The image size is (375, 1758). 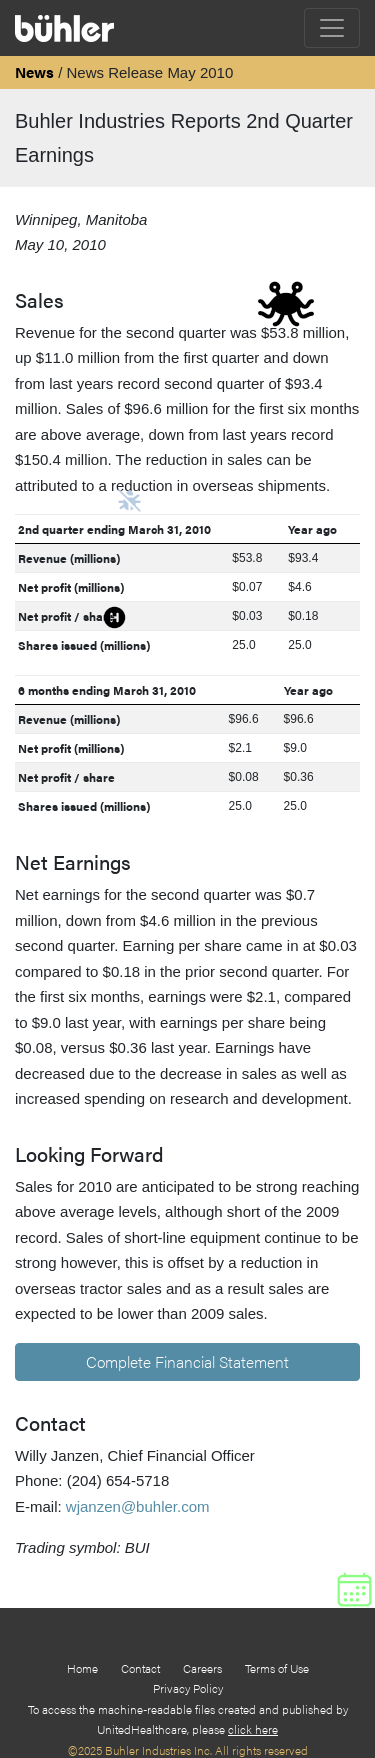 I want to click on indicates a hospital or medical facility nearby, so click(x=114, y=617).